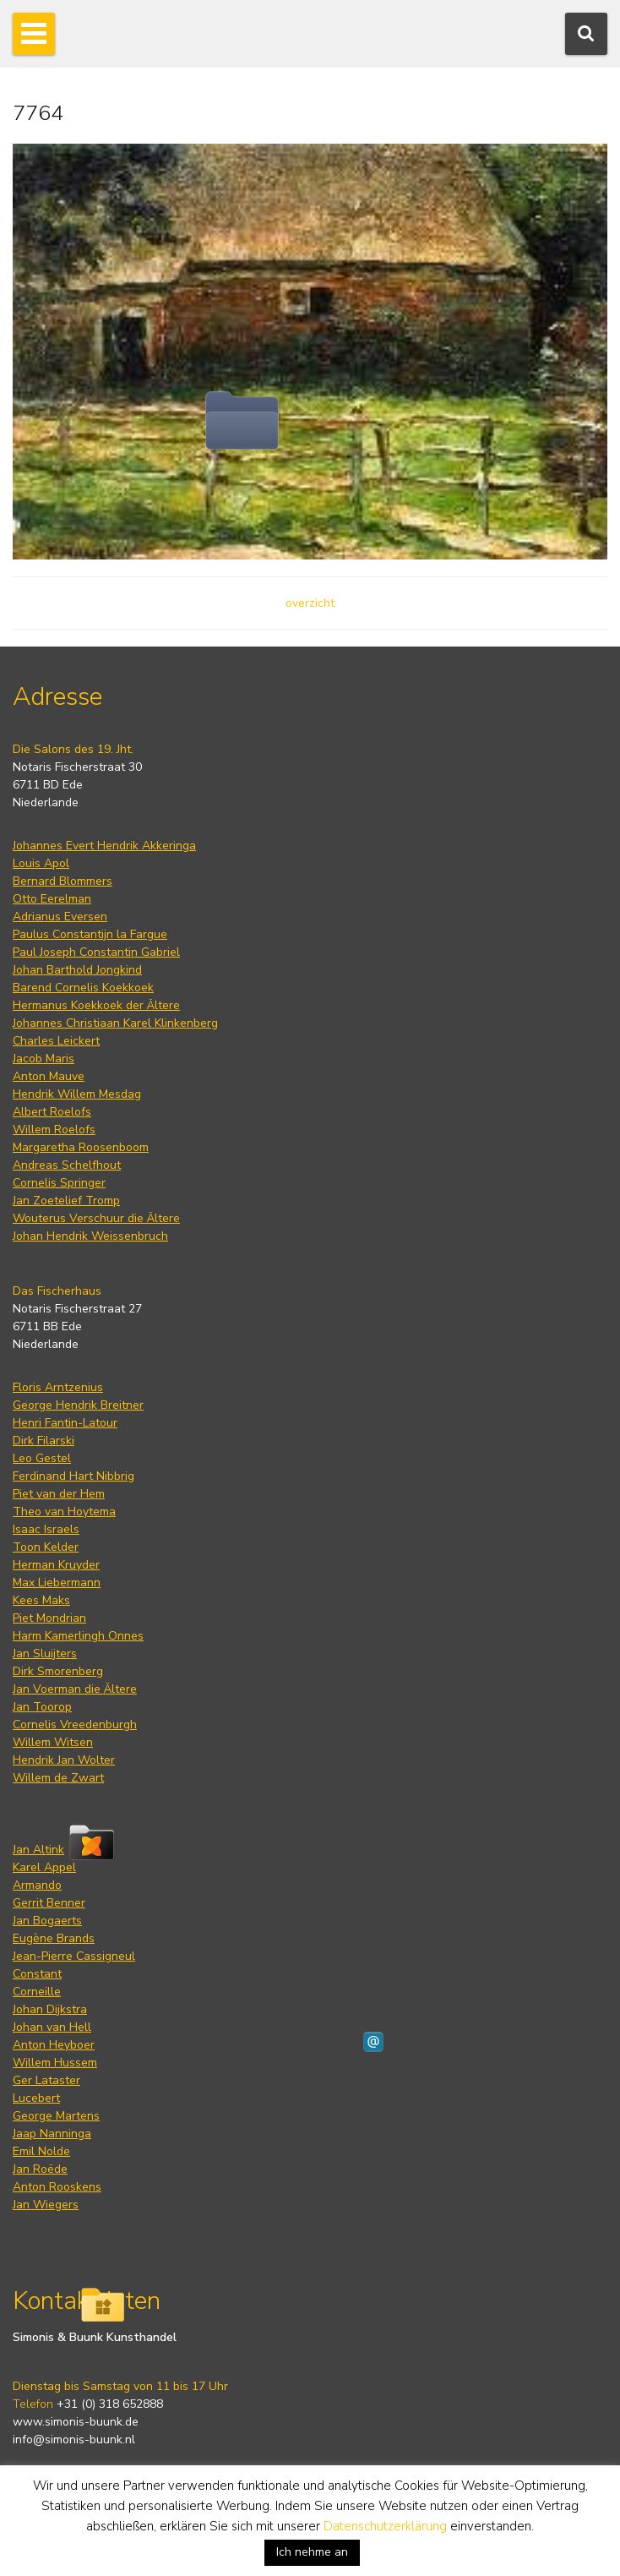 The image size is (620, 2576). What do you see at coordinates (242, 420) in the screenshot?
I see `open folder containing files or documents` at bounding box center [242, 420].